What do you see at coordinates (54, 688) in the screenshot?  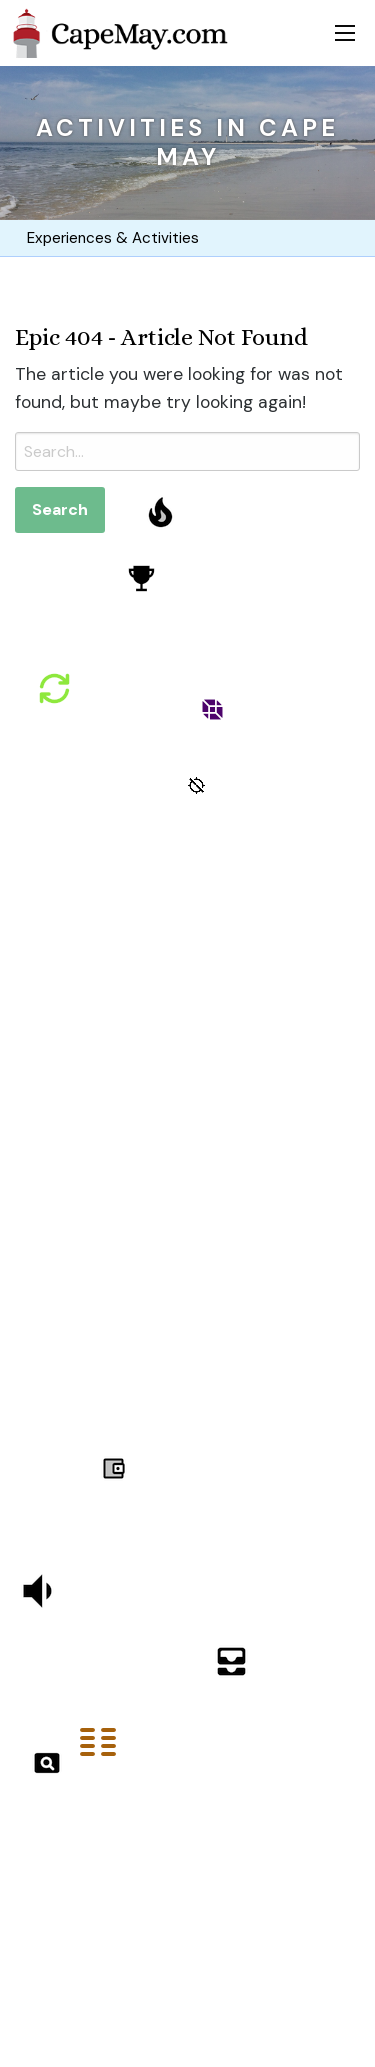 I see `refresh the current page or content` at bounding box center [54, 688].